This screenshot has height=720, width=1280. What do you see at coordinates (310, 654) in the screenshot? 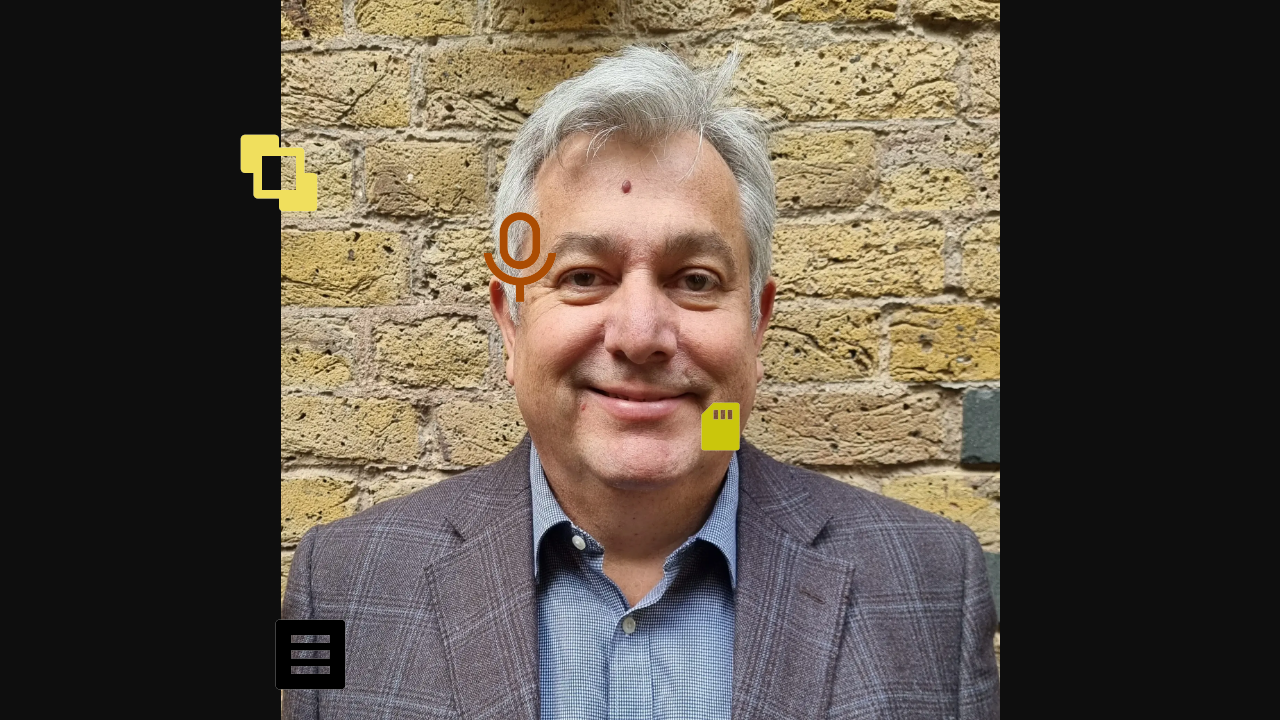
I see `switch to horizontal layout view` at bounding box center [310, 654].